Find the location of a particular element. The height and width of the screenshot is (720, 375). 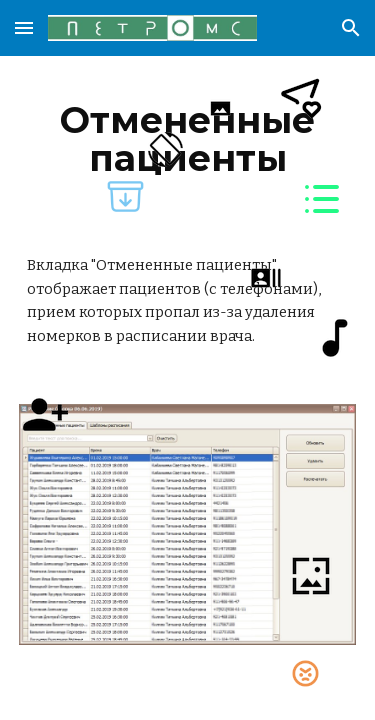

view recently contacted people is located at coordinates (266, 278).